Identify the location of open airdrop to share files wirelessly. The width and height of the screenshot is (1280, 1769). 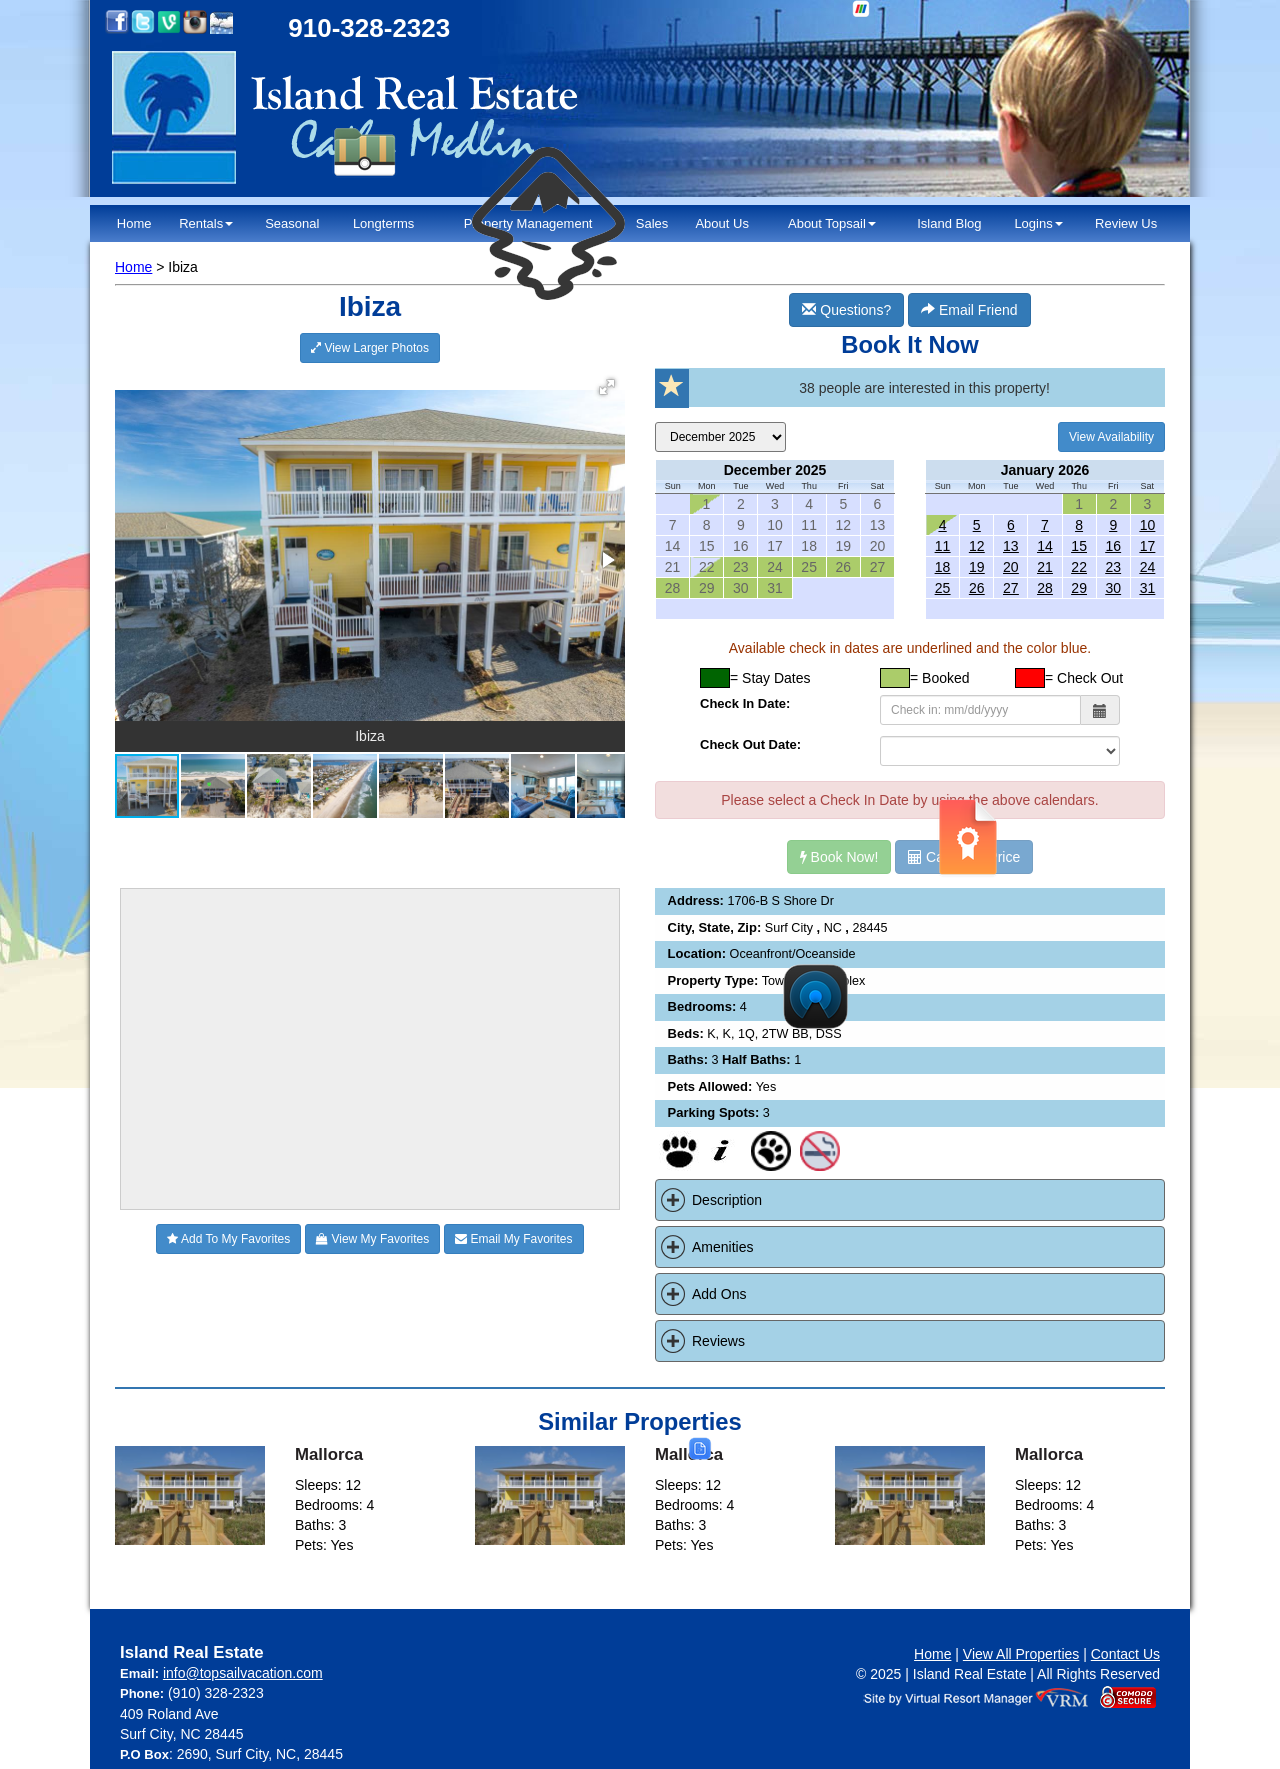
(815, 996).